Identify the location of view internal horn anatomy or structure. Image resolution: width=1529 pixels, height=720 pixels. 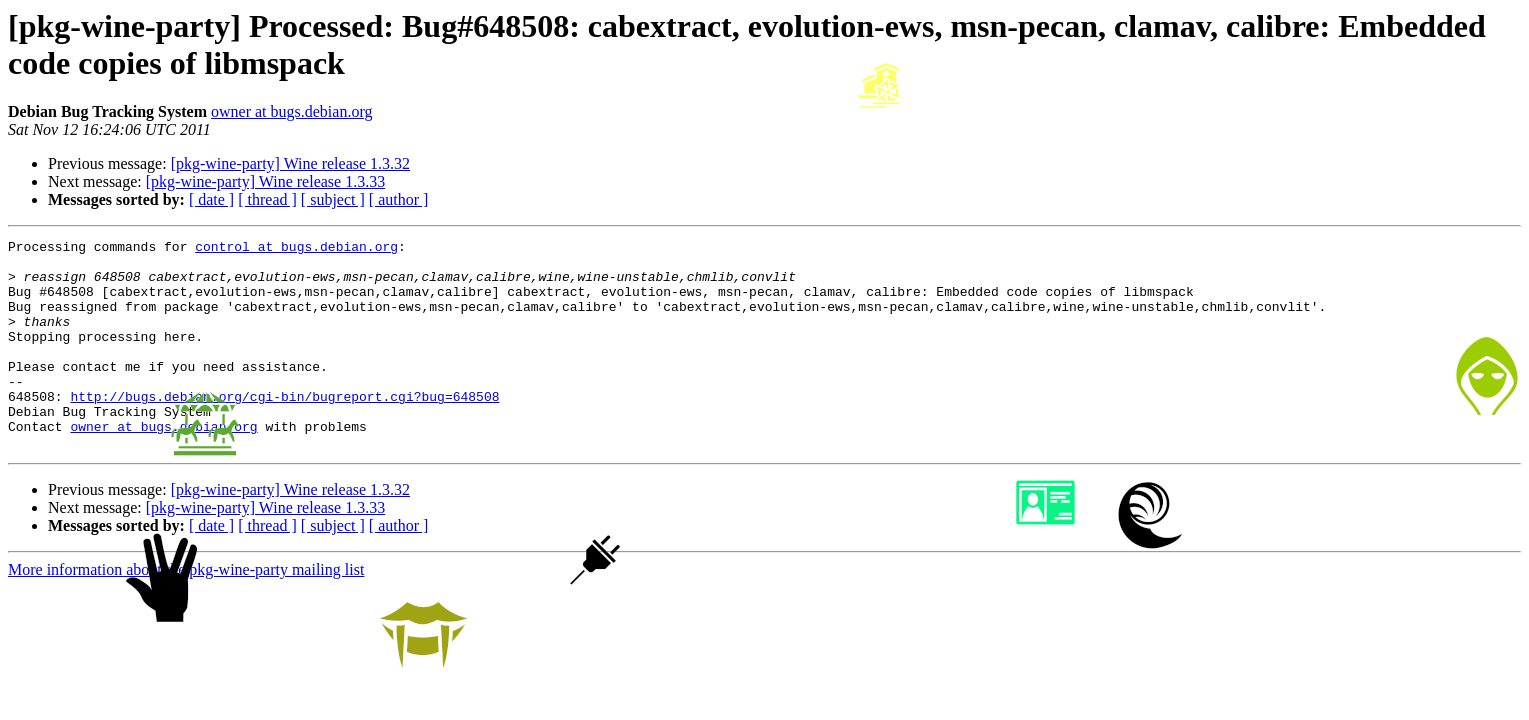
(1149, 515).